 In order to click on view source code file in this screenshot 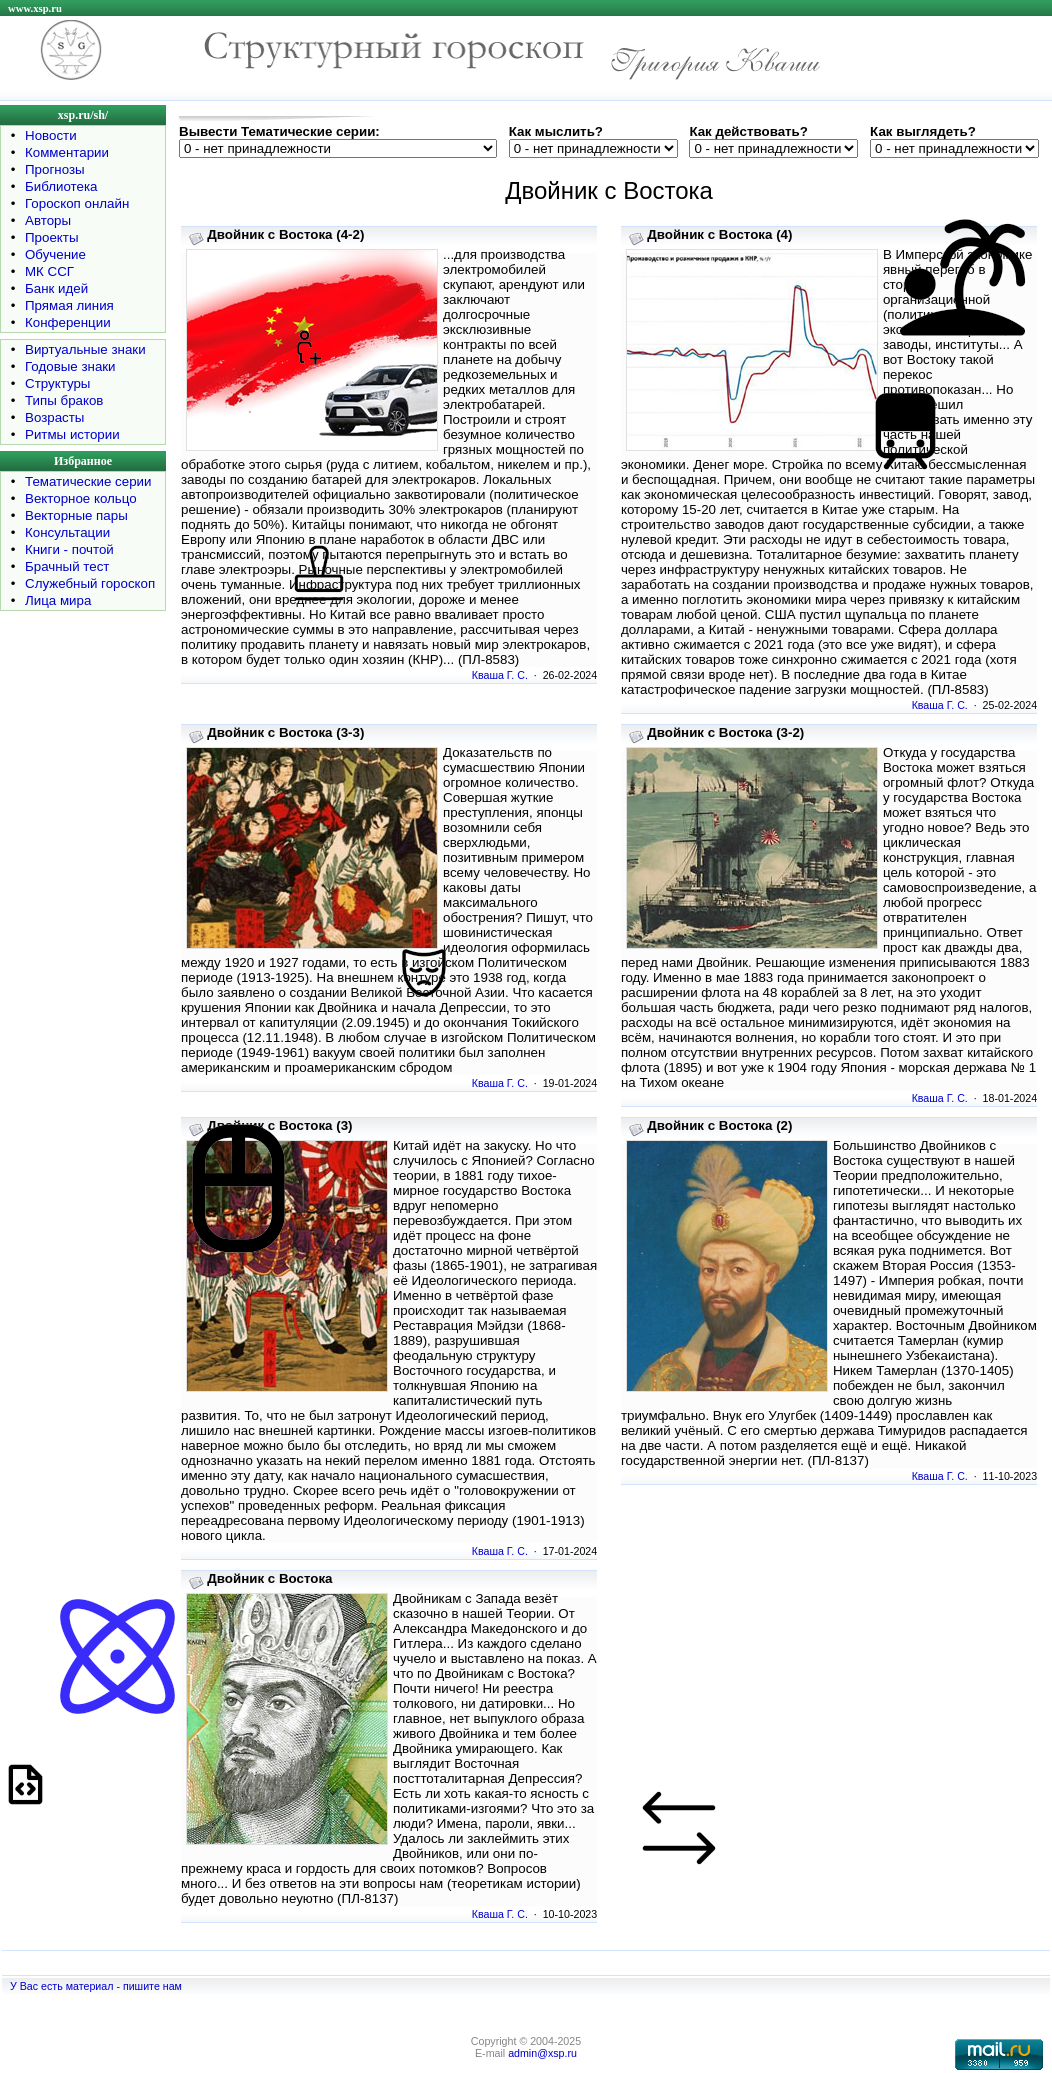, I will do `click(25, 1784)`.